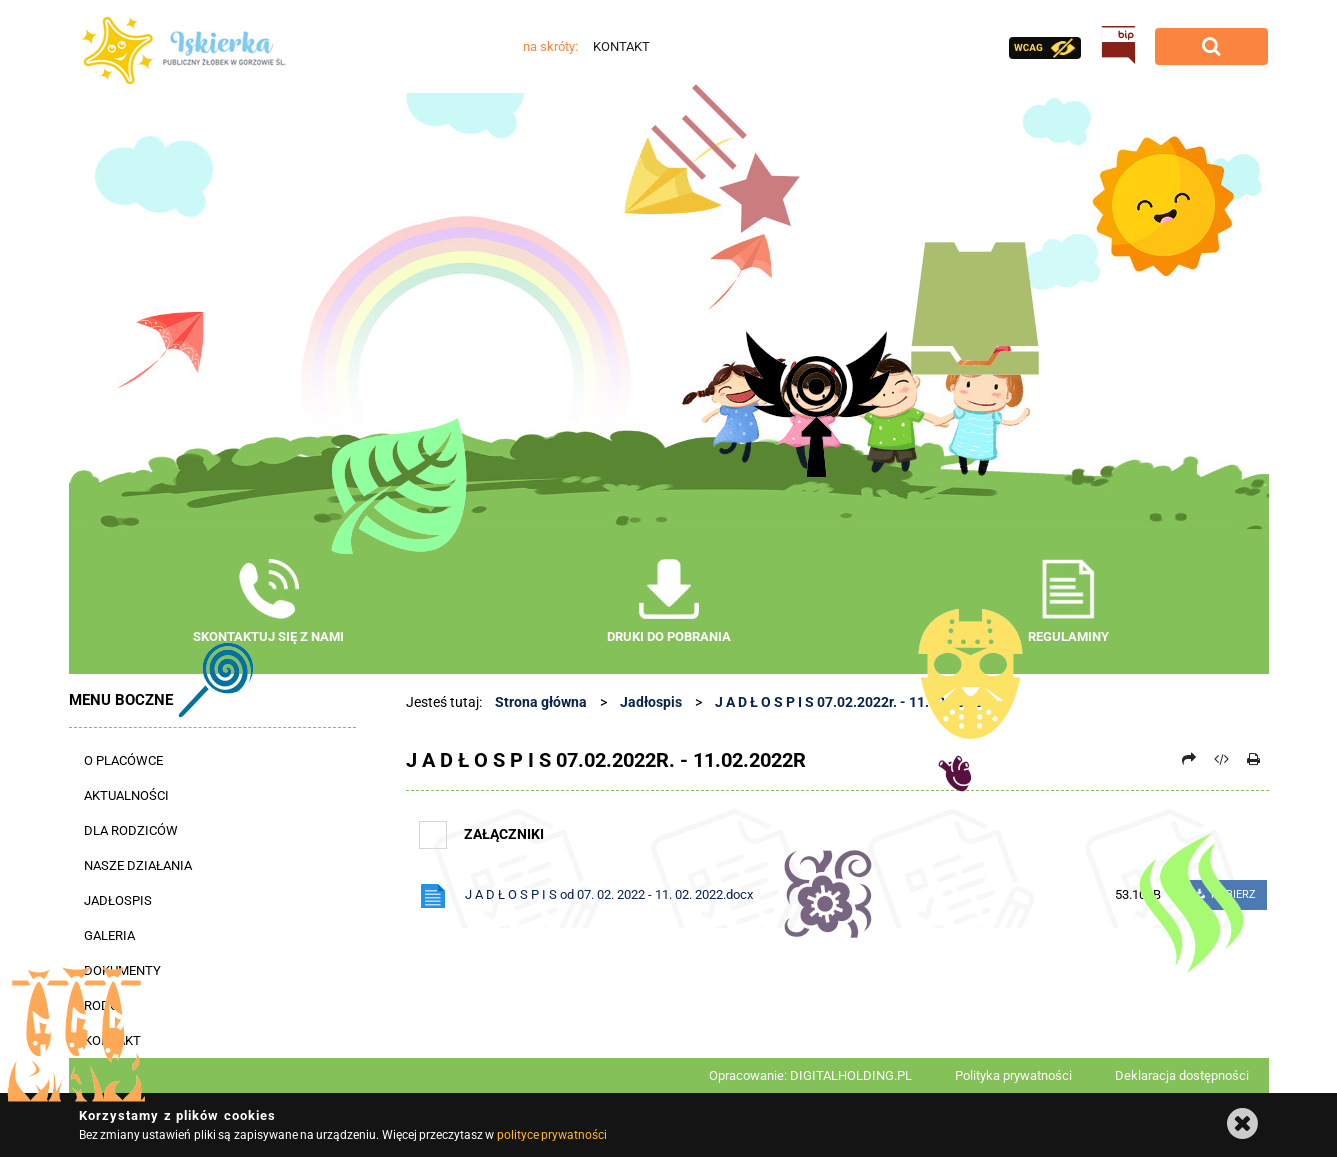 The height and width of the screenshot is (1157, 1337). I want to click on smoke fish at a cooking station, so click(76, 1033).